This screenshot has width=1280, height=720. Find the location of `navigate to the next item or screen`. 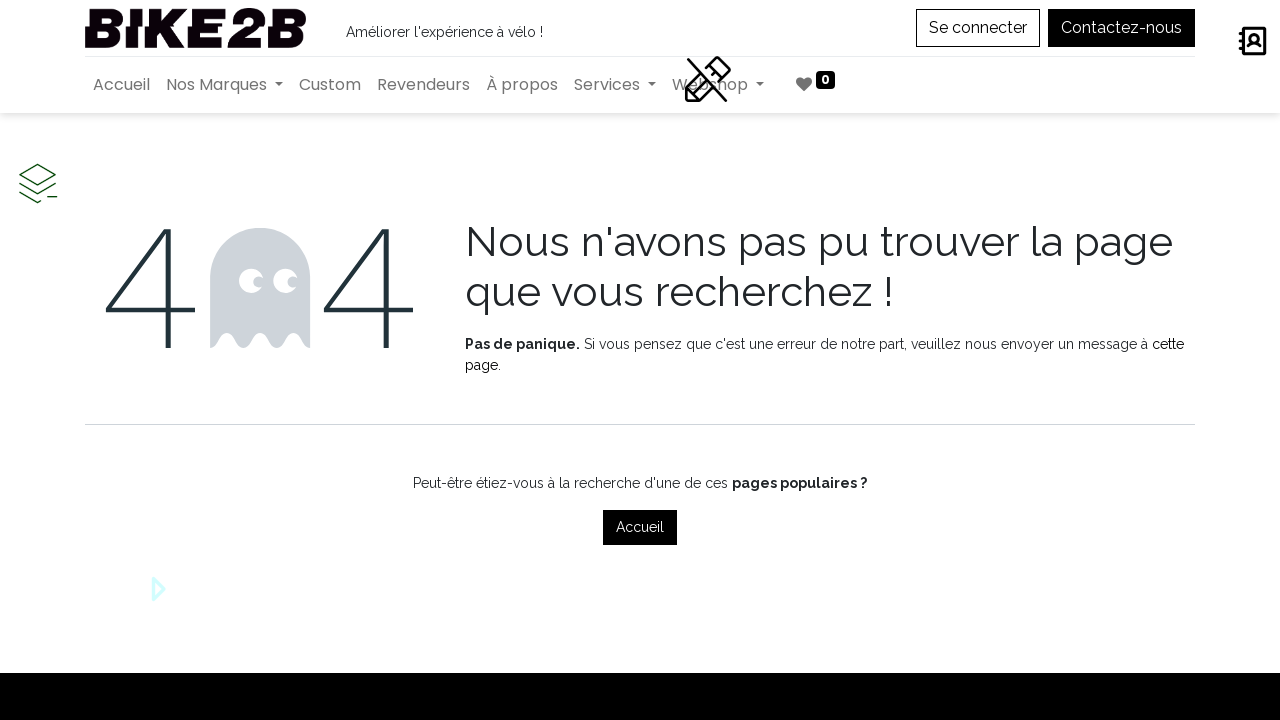

navigate to the next item or screen is located at coordinates (157, 589).